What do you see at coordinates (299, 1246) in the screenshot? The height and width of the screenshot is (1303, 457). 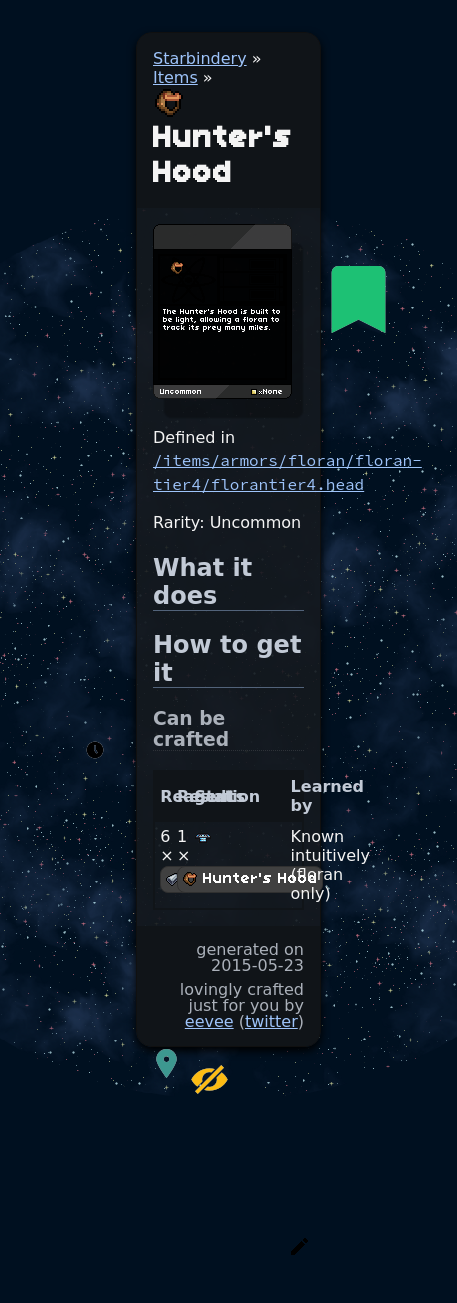 I see `edit or modify content` at bounding box center [299, 1246].